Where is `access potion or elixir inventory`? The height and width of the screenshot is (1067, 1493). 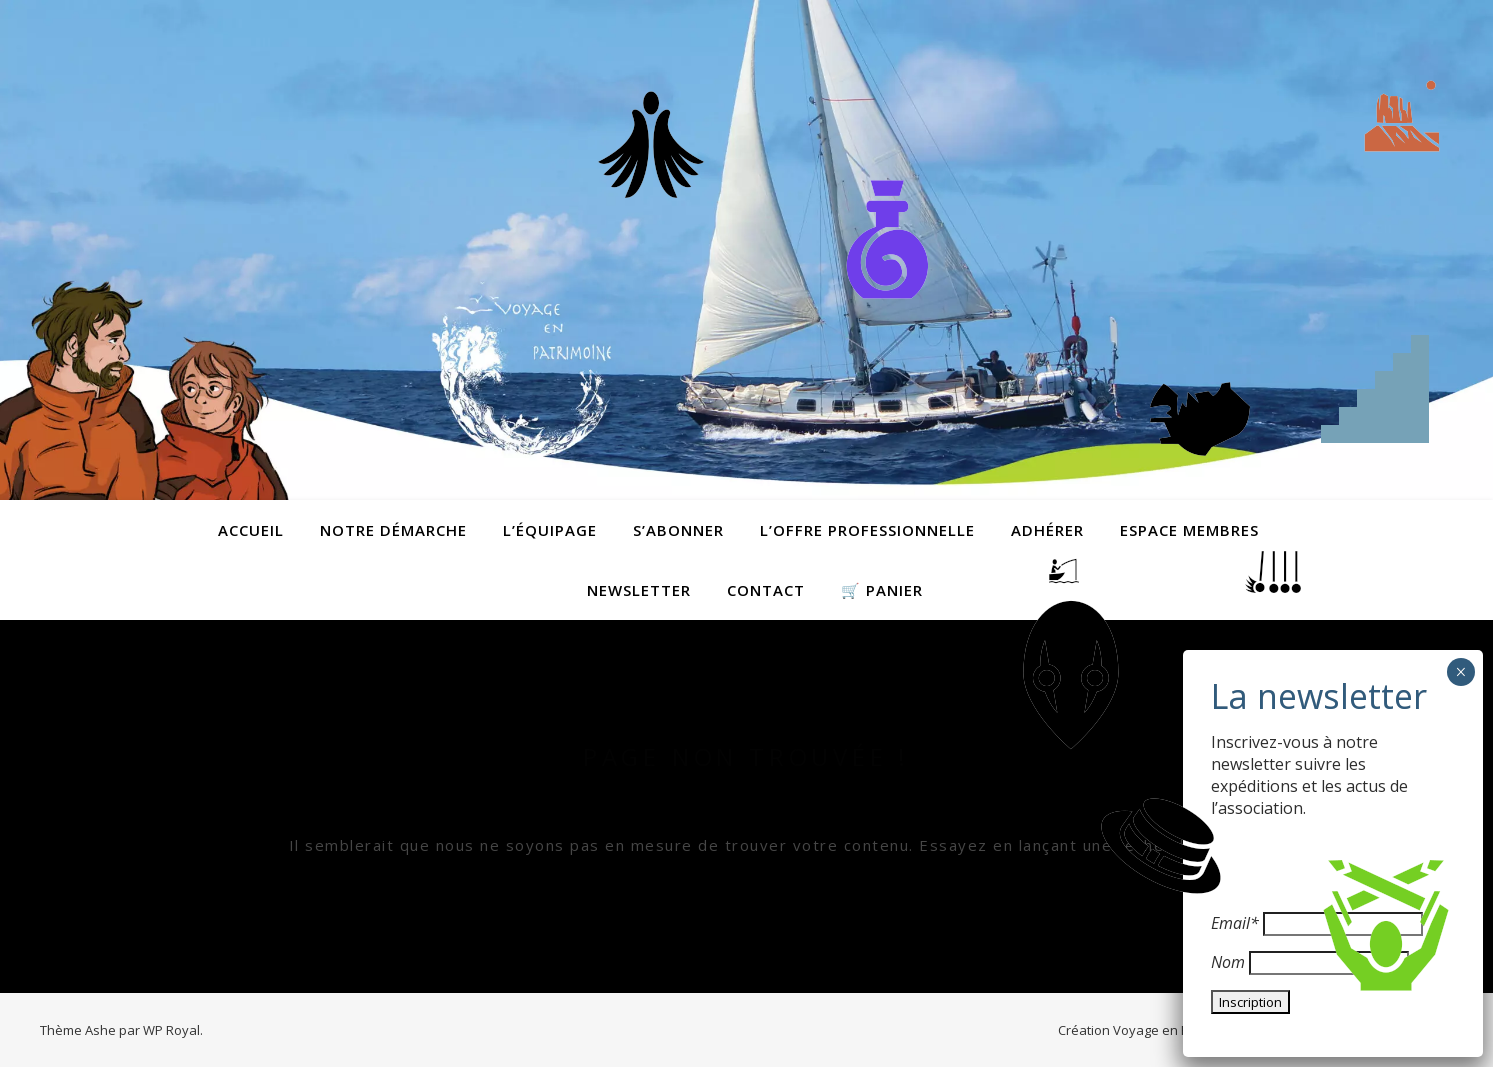 access potion or elixir inventory is located at coordinates (887, 239).